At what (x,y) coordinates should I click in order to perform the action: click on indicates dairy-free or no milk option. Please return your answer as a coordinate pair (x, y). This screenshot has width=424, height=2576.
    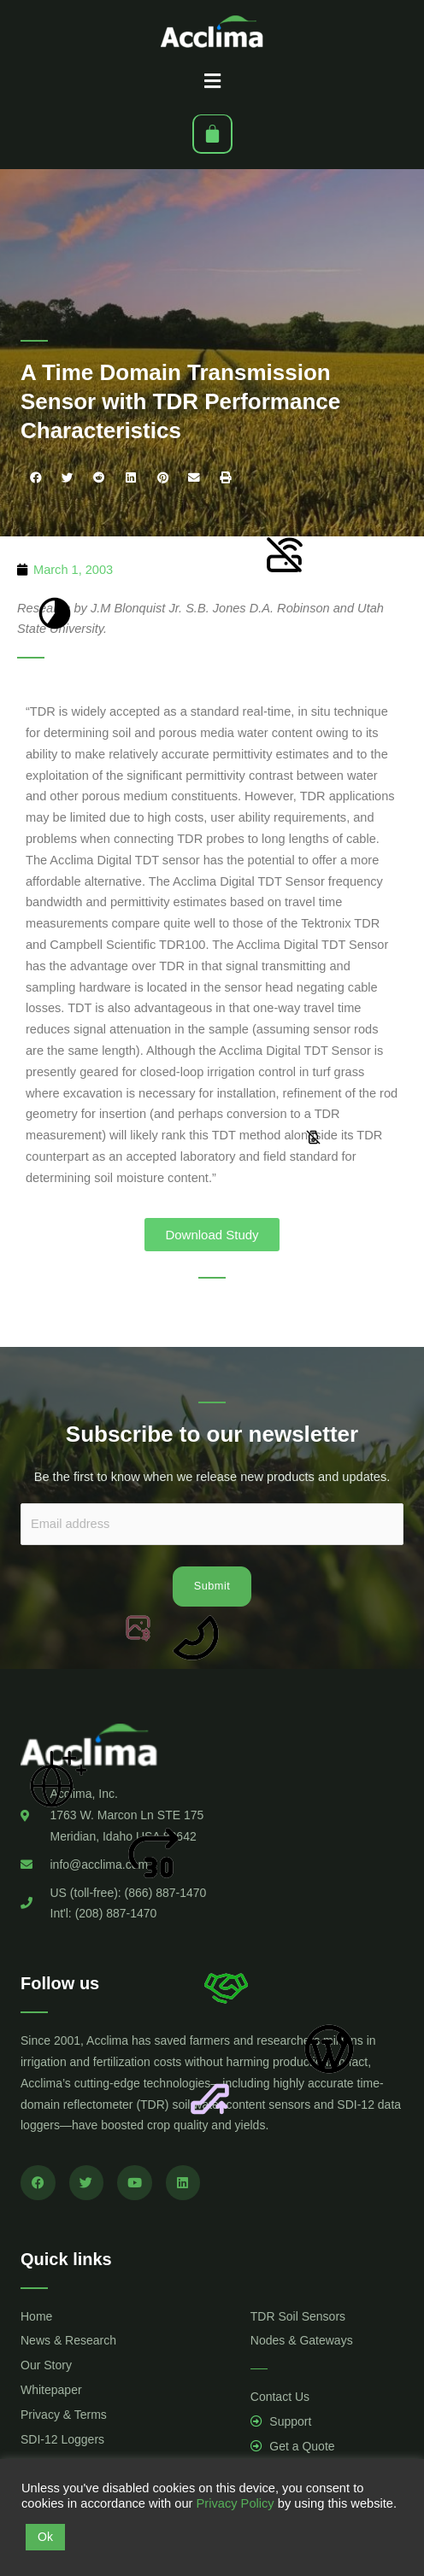
    Looking at the image, I should click on (313, 1137).